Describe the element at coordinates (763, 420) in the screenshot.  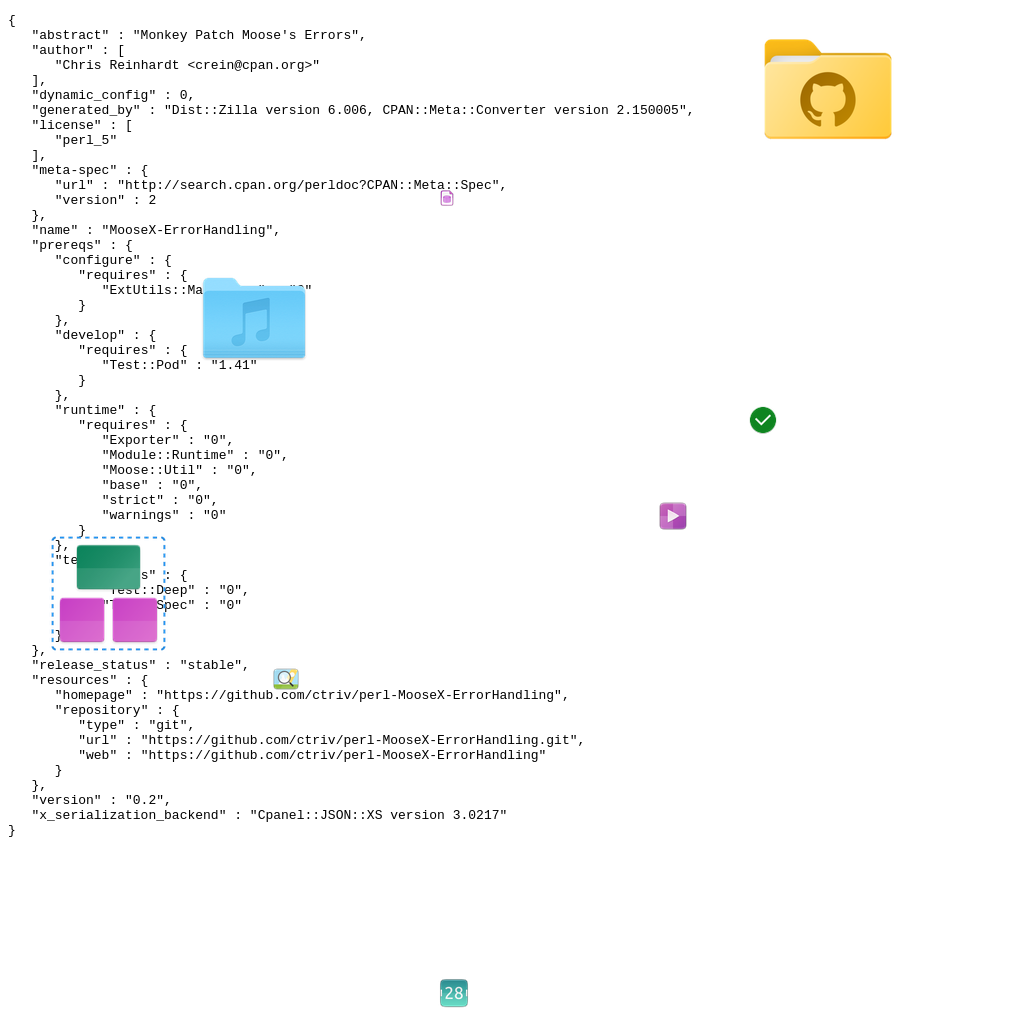
I see `indicates file has been successfully synced` at that location.